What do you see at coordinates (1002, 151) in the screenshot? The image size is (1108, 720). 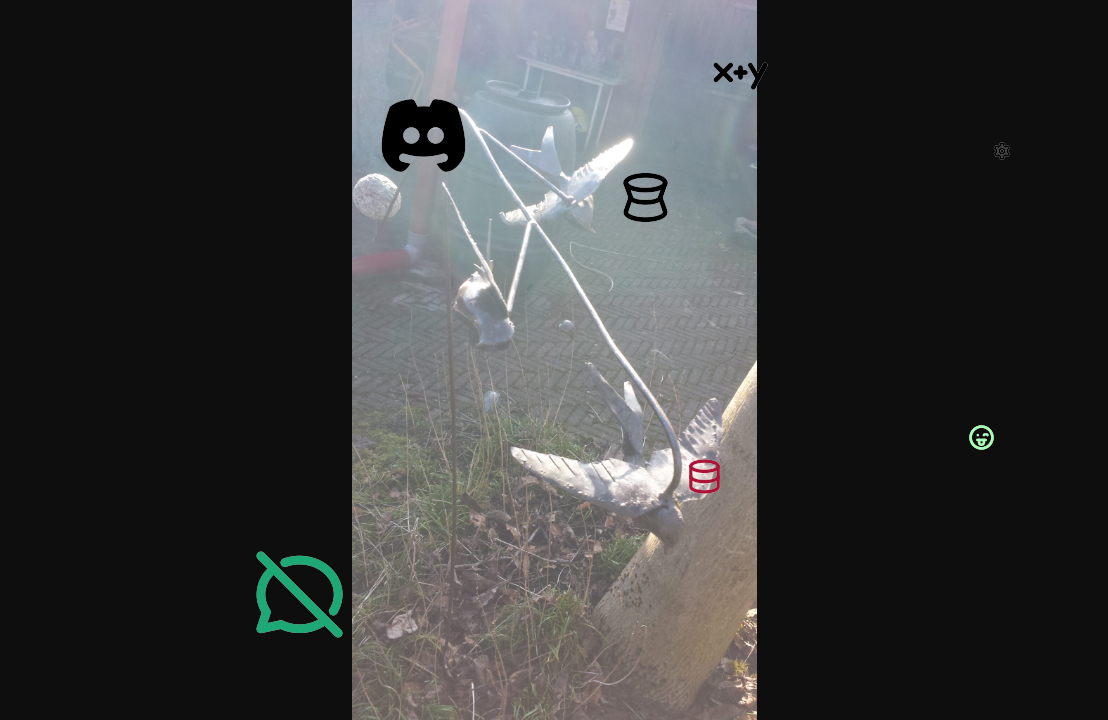 I see `access app or system settings` at bounding box center [1002, 151].